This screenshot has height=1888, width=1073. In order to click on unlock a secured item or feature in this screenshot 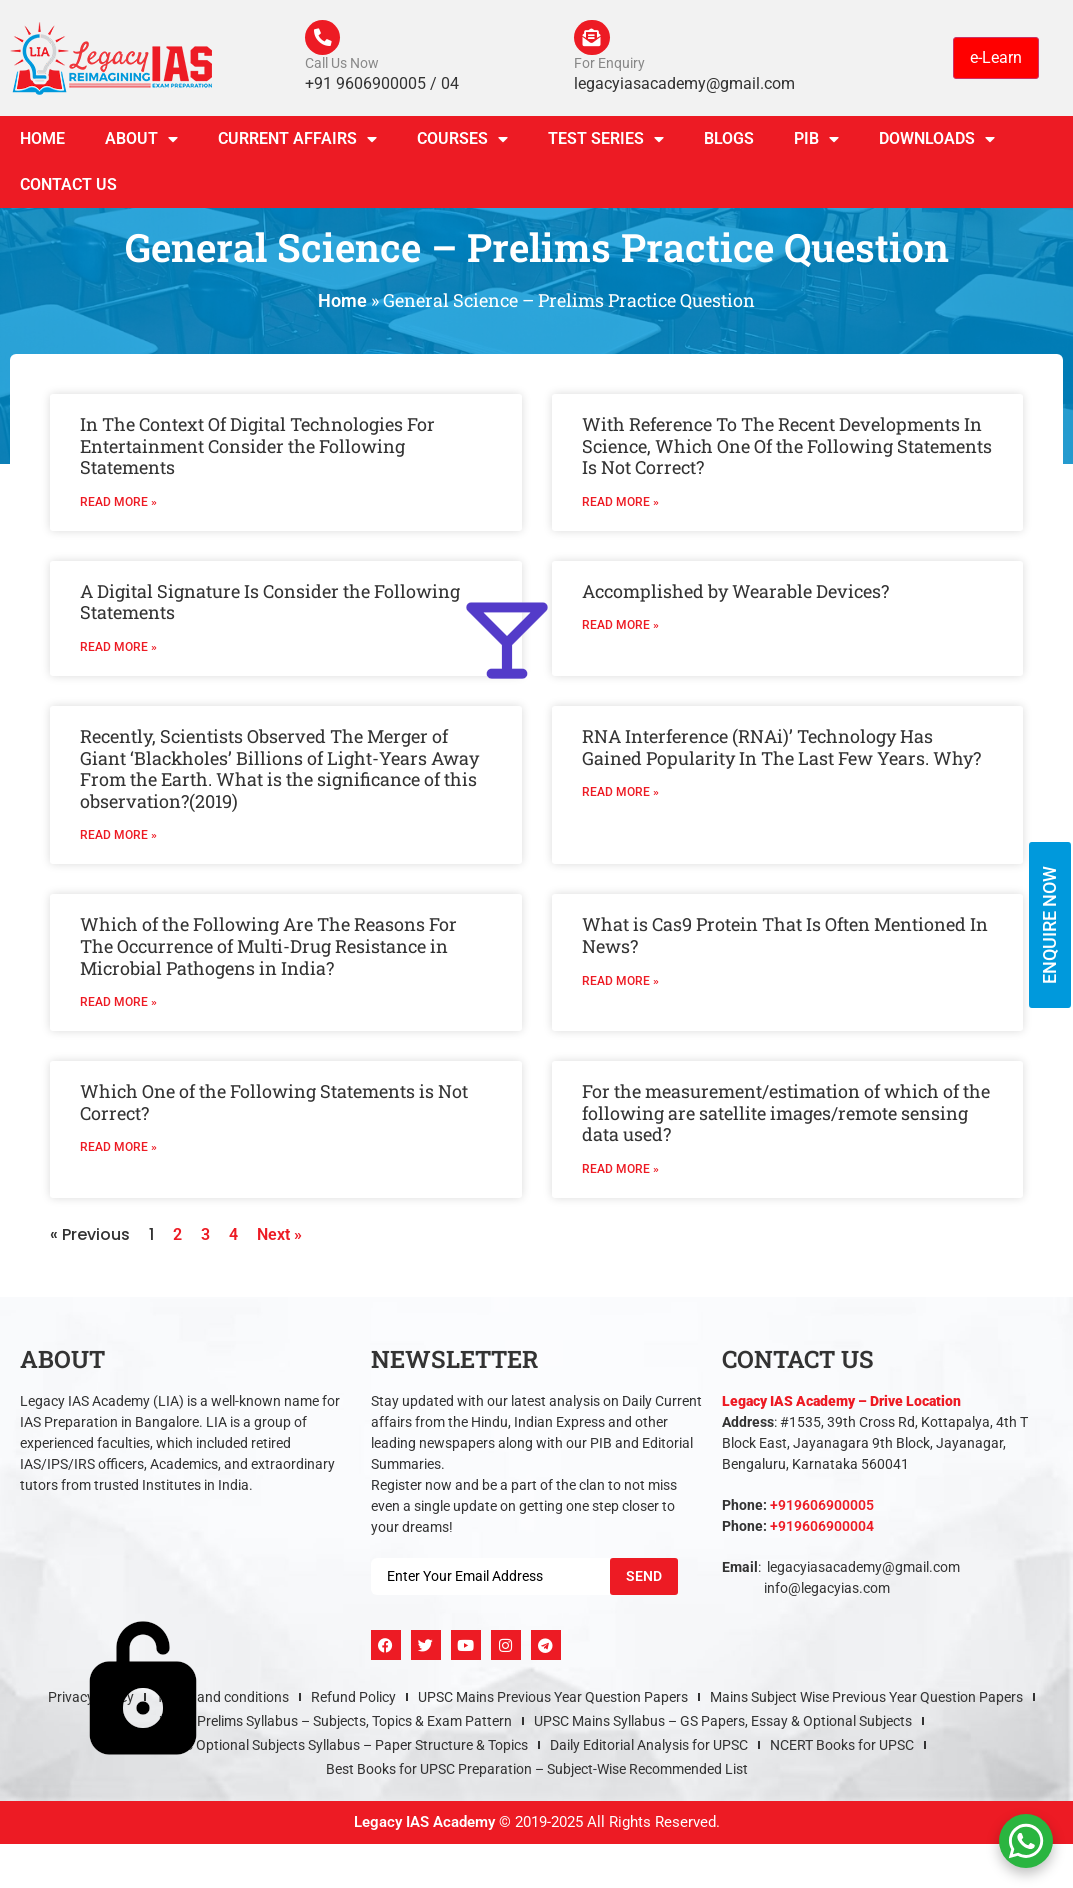, I will do `click(143, 1688)`.